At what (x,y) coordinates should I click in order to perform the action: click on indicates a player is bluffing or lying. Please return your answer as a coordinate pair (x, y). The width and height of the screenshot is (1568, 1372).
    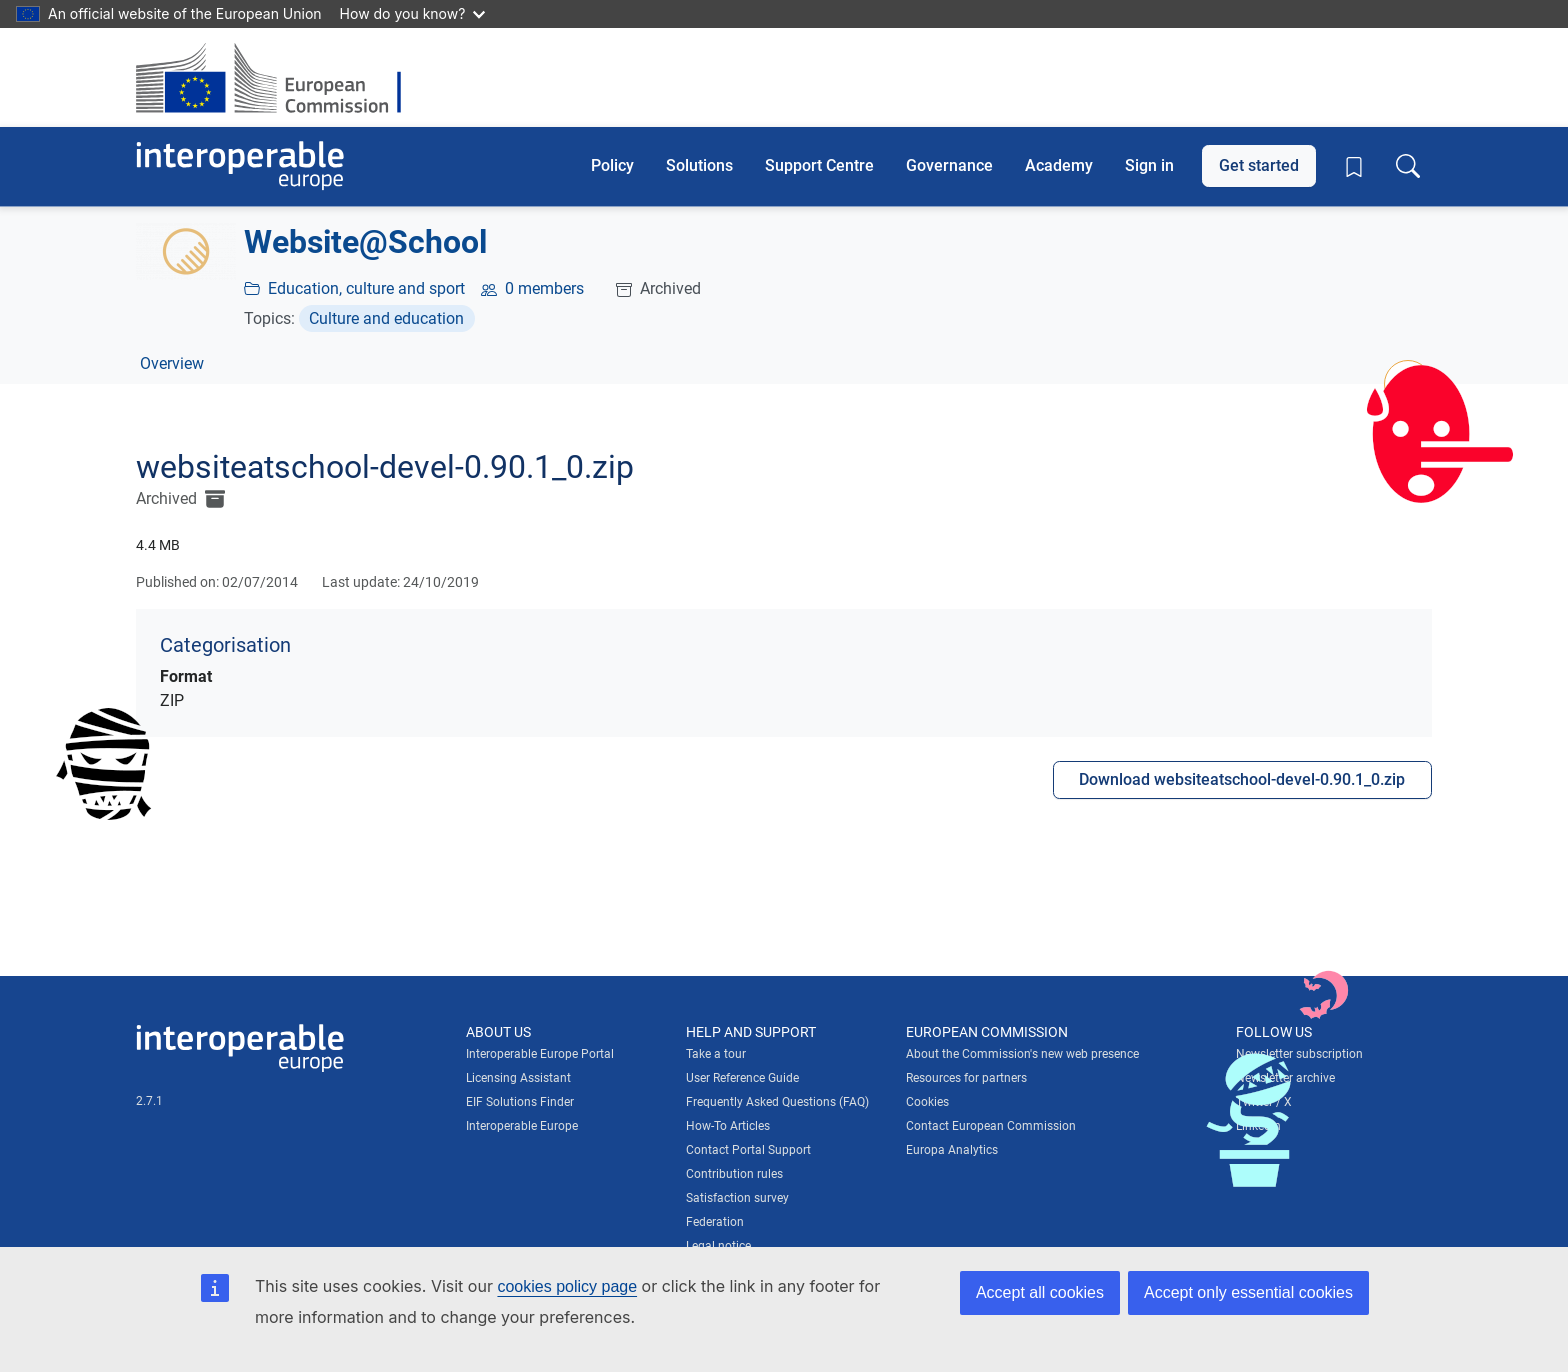
    Looking at the image, I should click on (1440, 434).